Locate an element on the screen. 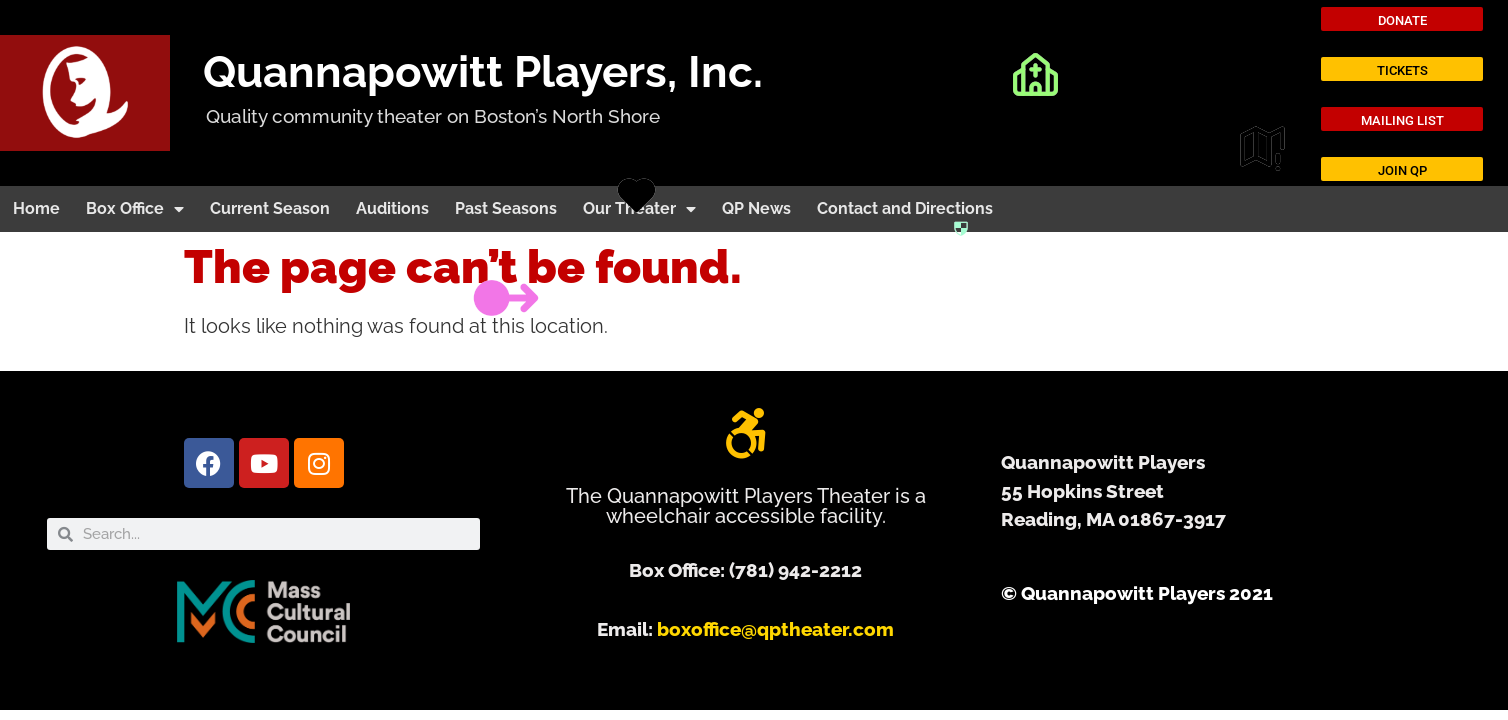  view nearby churches or places of worship is located at coordinates (1035, 75).